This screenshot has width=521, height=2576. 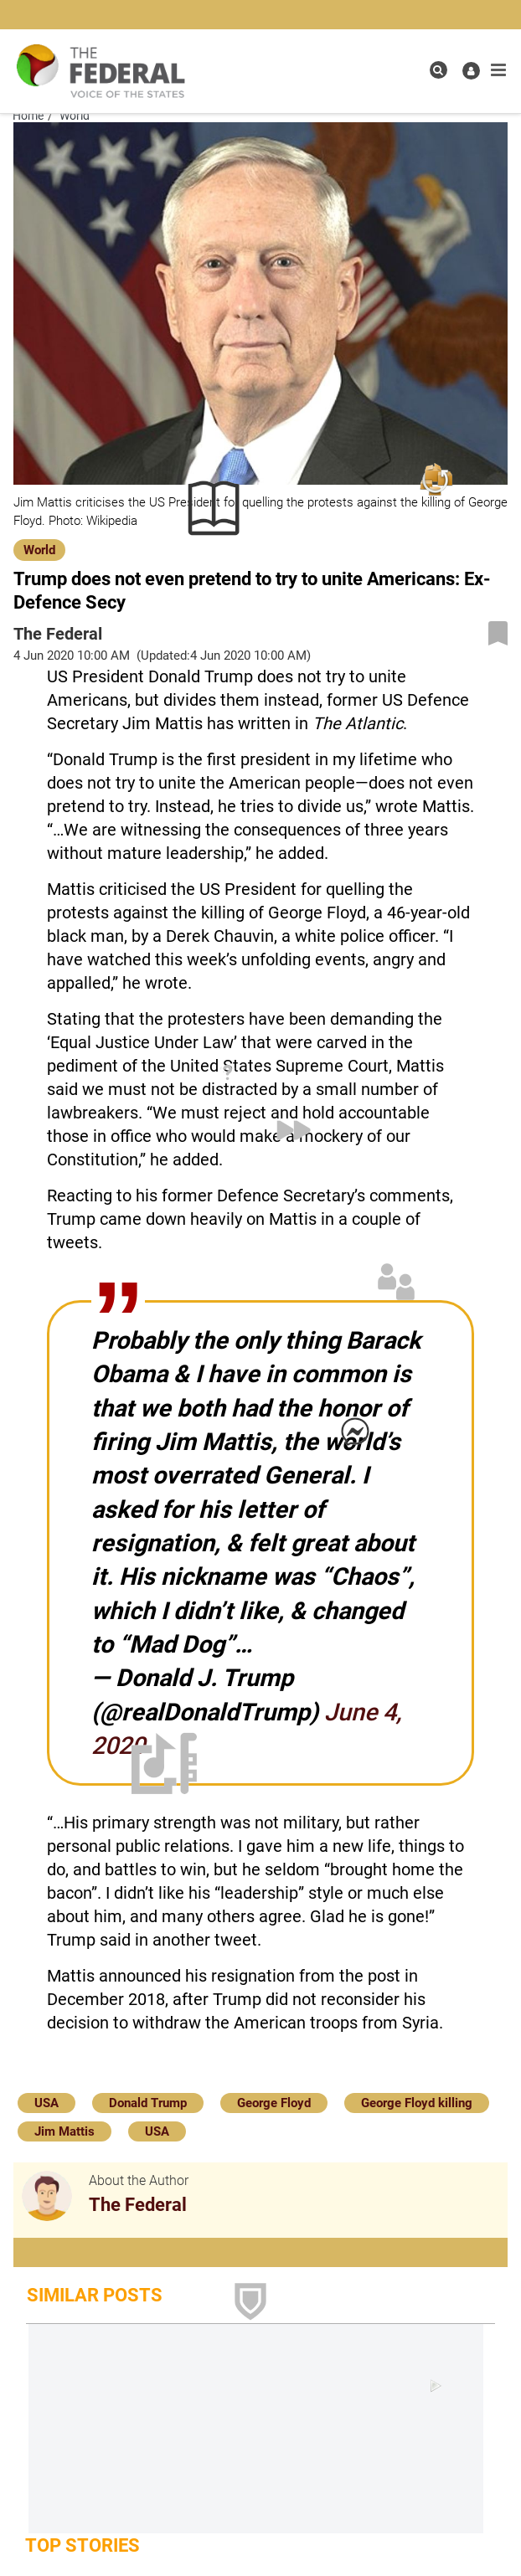 I want to click on indicates high security status, so click(x=250, y=2301).